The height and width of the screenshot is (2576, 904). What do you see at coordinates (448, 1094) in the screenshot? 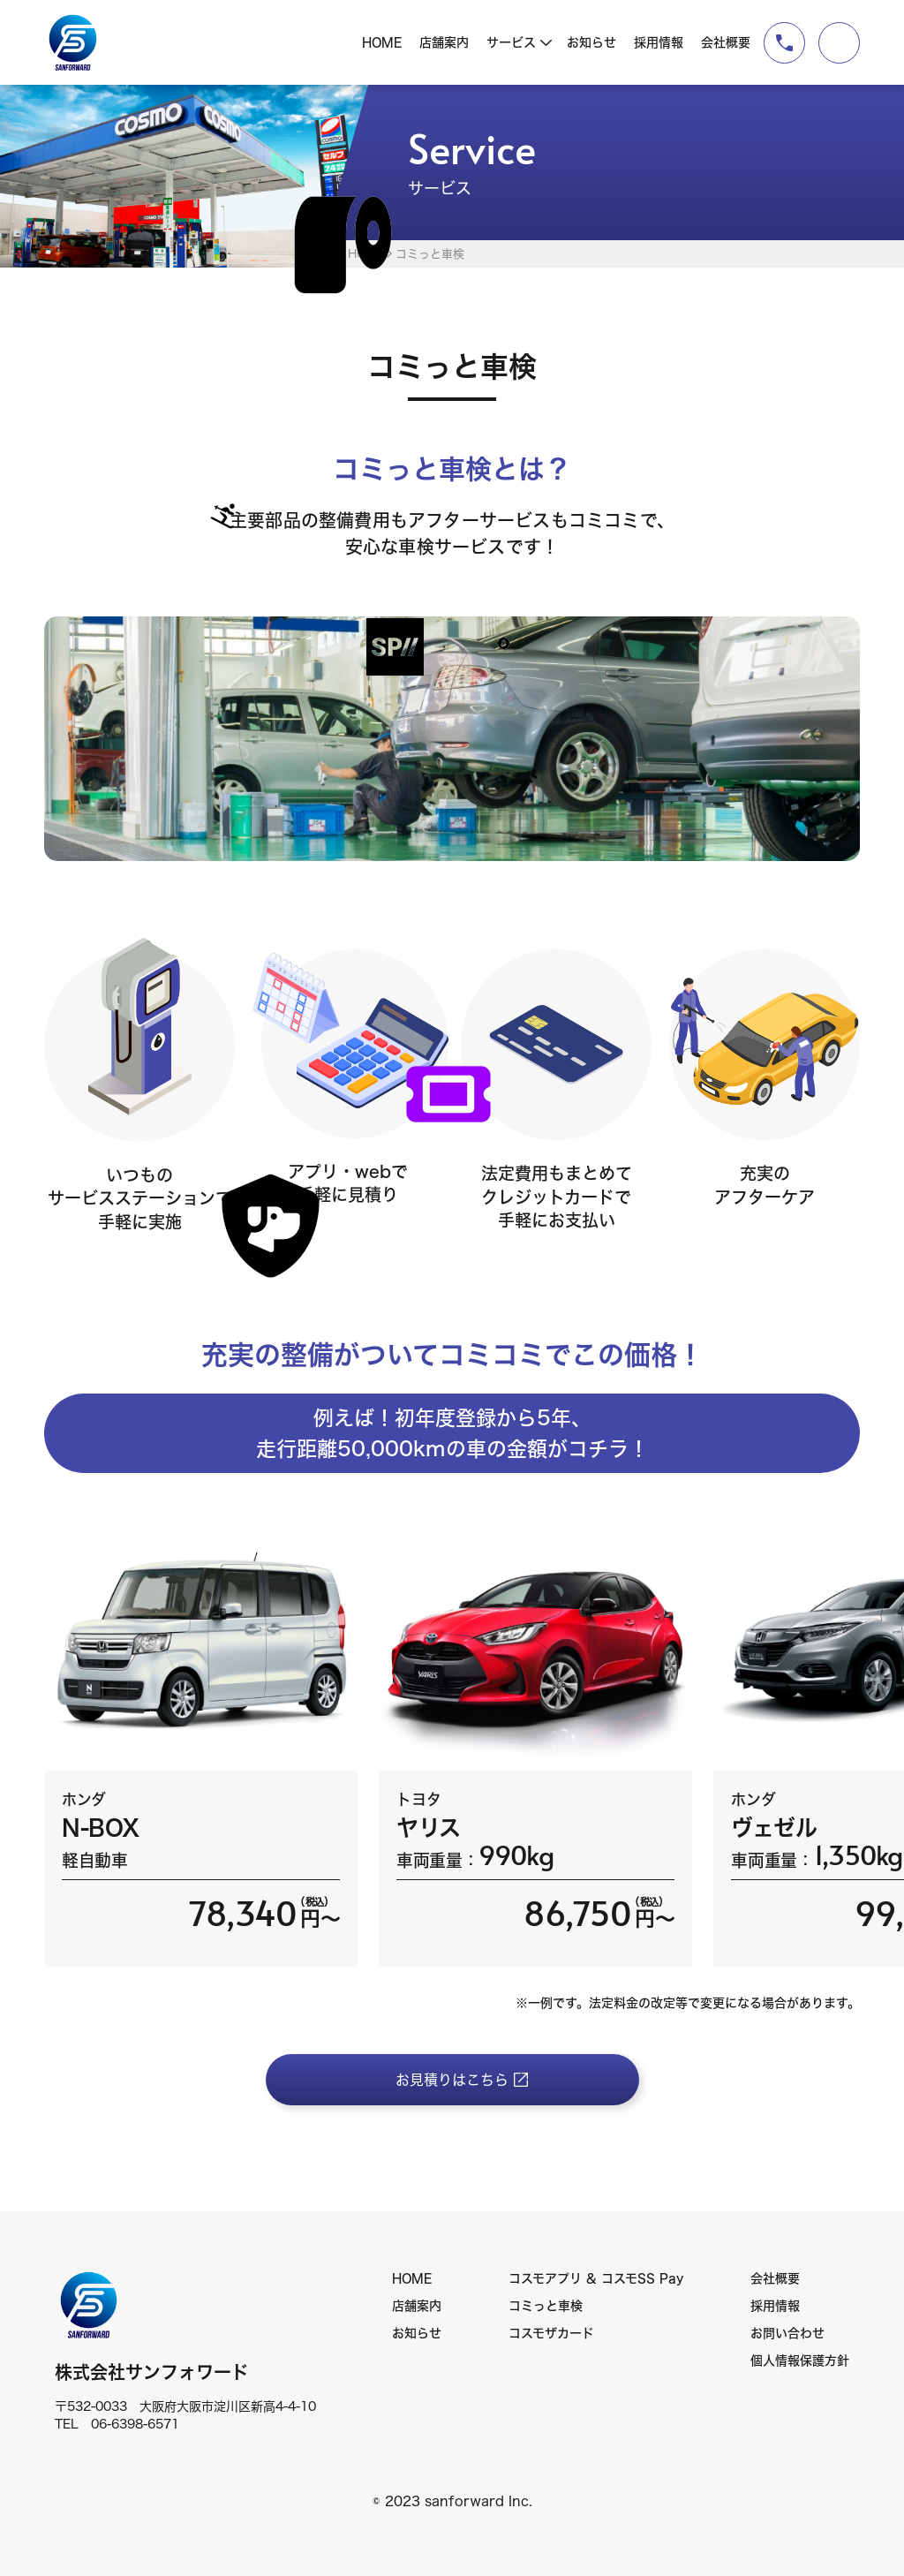
I see `view your tickets or passes` at bounding box center [448, 1094].